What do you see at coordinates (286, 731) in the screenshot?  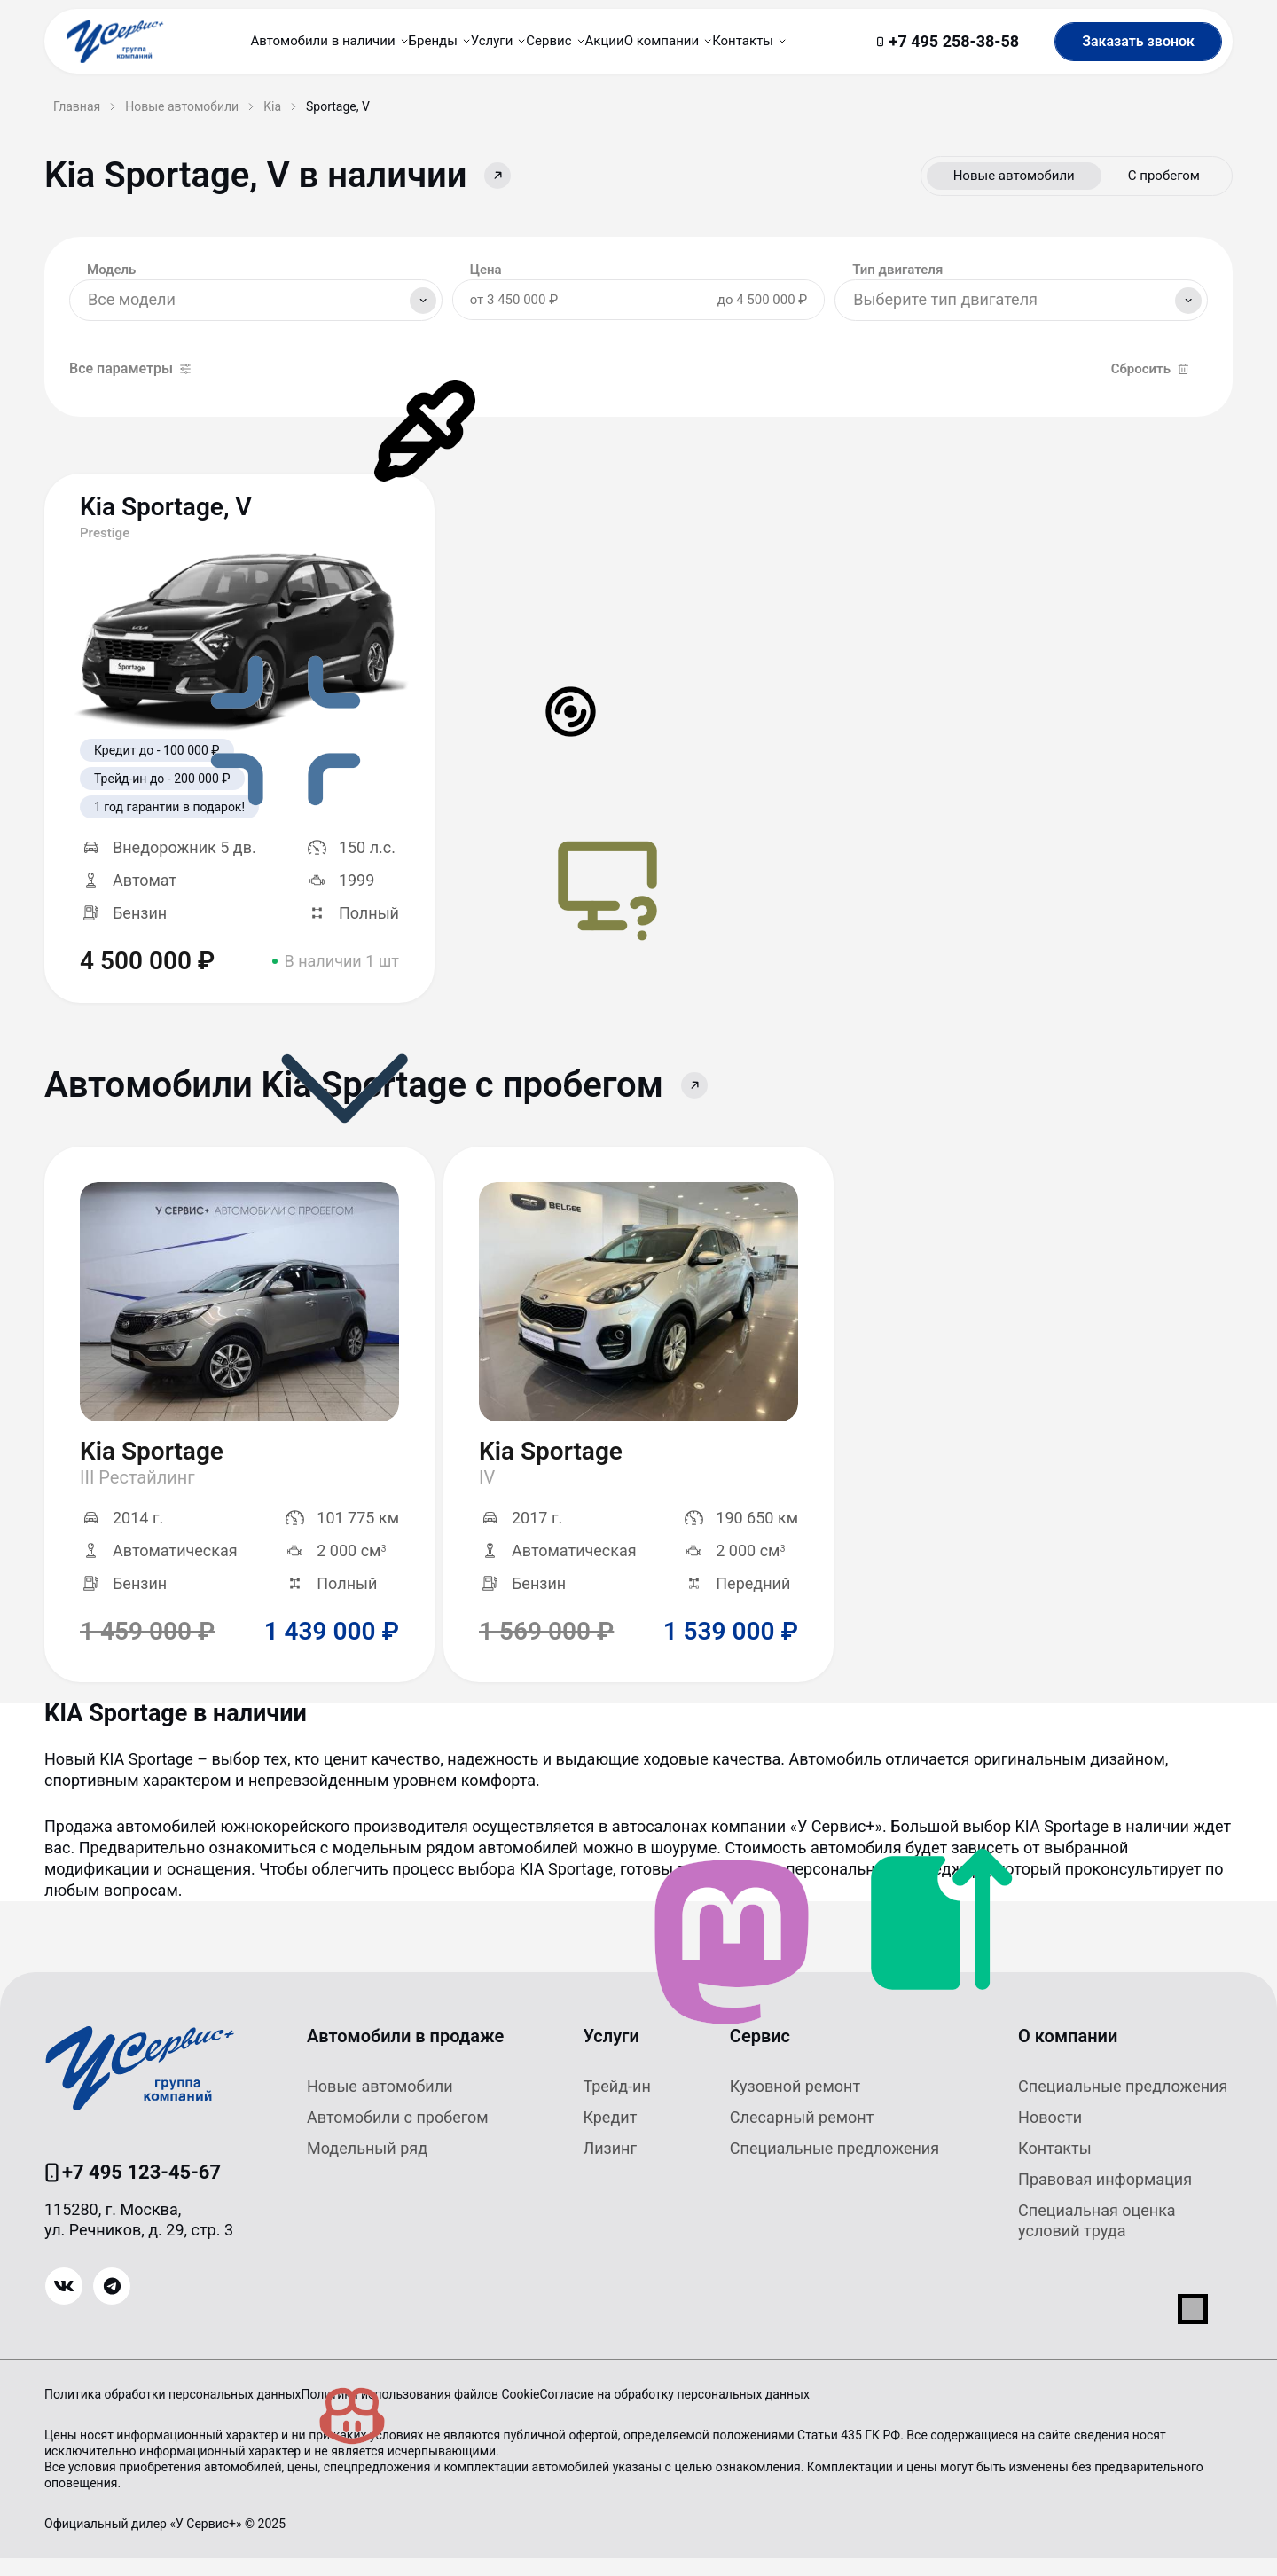 I see `minimize or exit fullscreen mode` at bounding box center [286, 731].